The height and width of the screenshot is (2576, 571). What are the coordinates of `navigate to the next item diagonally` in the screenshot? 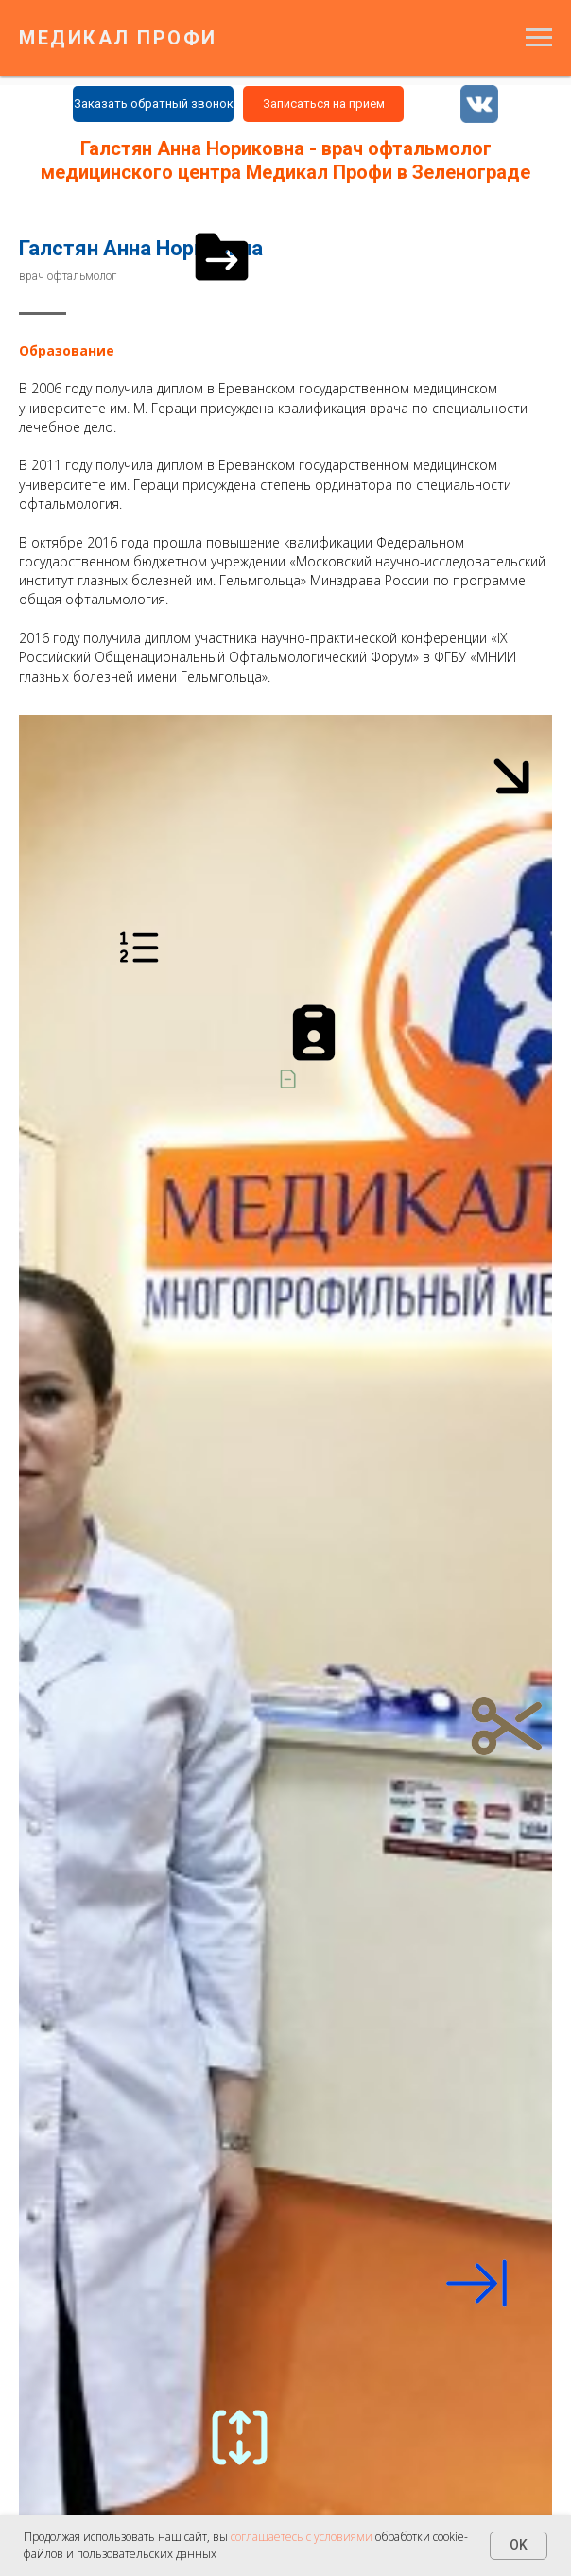 It's located at (511, 776).